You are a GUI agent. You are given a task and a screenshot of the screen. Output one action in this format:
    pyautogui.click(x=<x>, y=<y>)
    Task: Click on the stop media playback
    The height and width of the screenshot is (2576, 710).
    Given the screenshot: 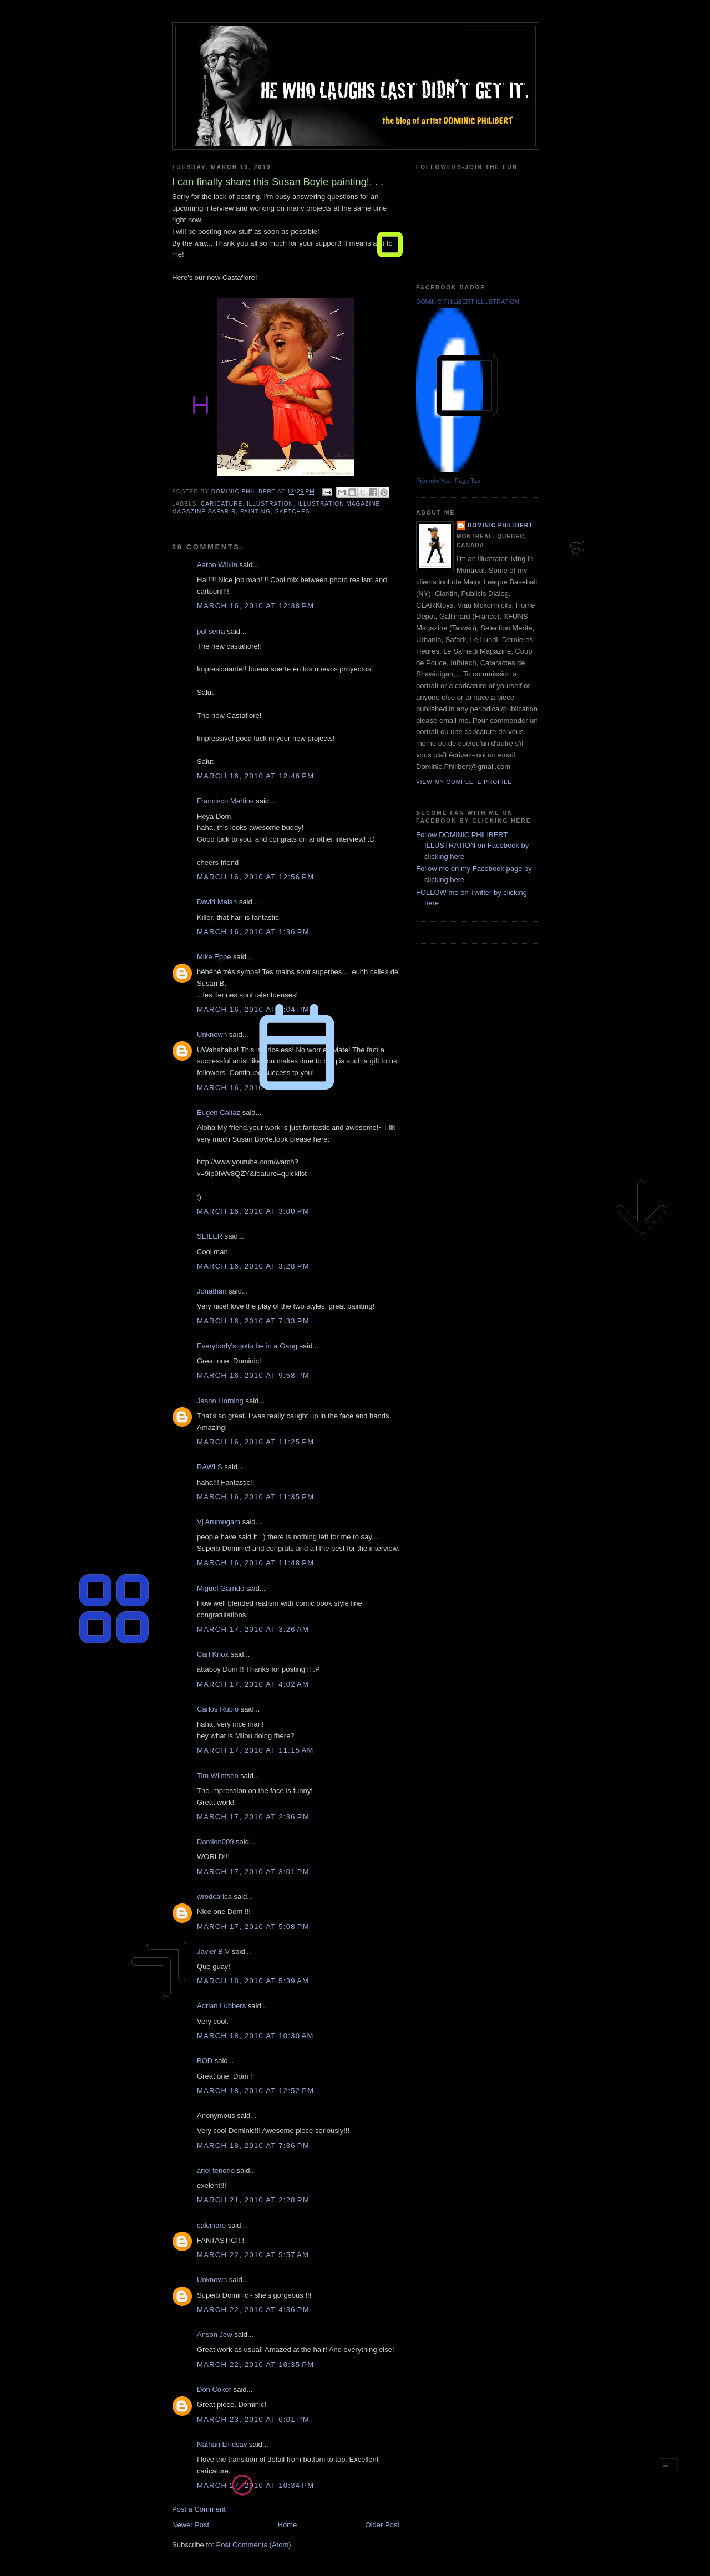 What is the action you would take?
    pyautogui.click(x=466, y=385)
    